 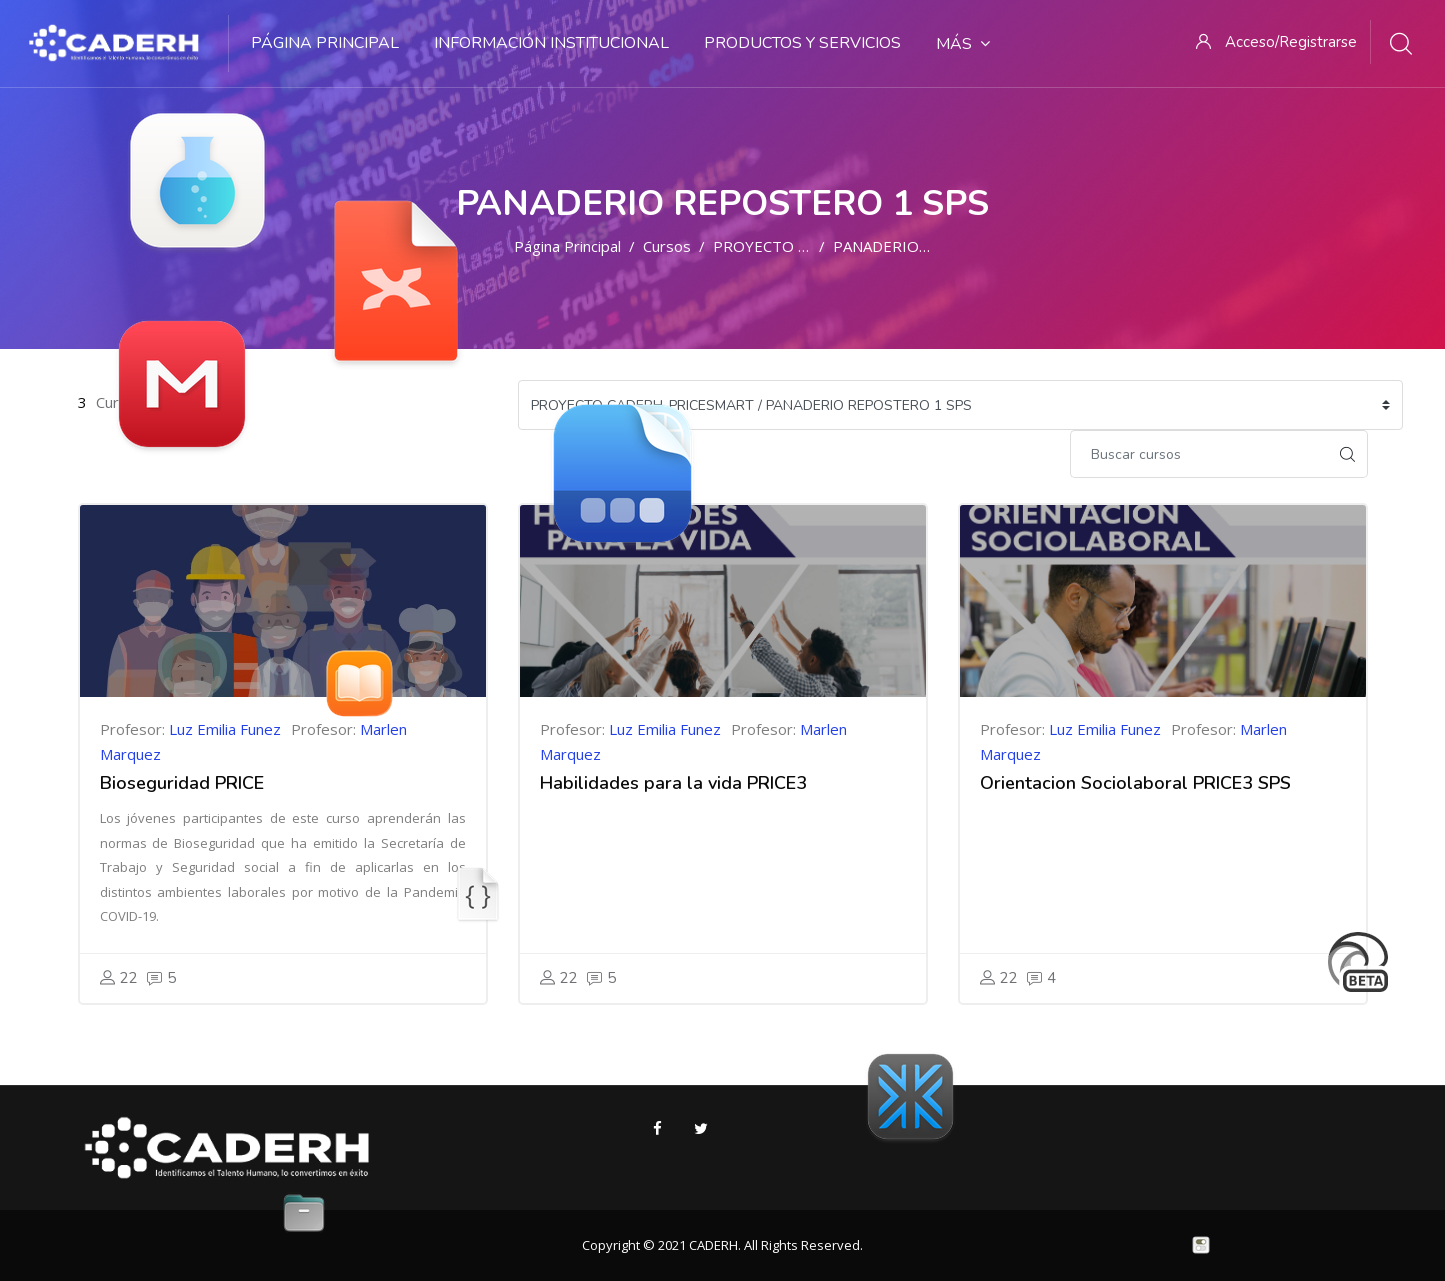 What do you see at coordinates (910, 1096) in the screenshot?
I see `open exodus cryptocurrency wallet` at bounding box center [910, 1096].